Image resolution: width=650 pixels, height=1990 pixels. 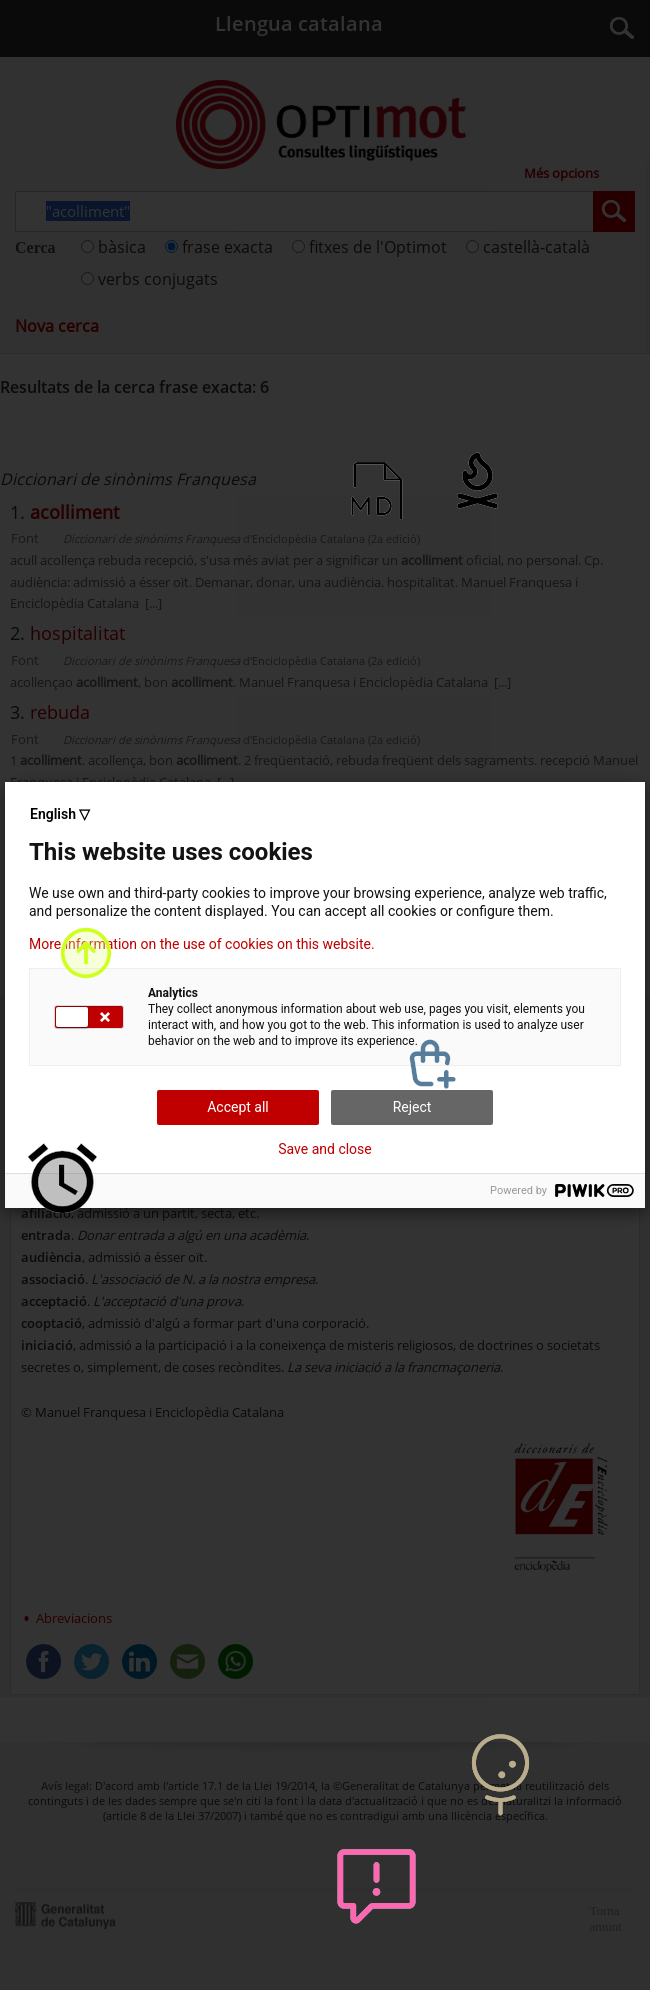 I want to click on report an issue or problem, so click(x=376, y=1884).